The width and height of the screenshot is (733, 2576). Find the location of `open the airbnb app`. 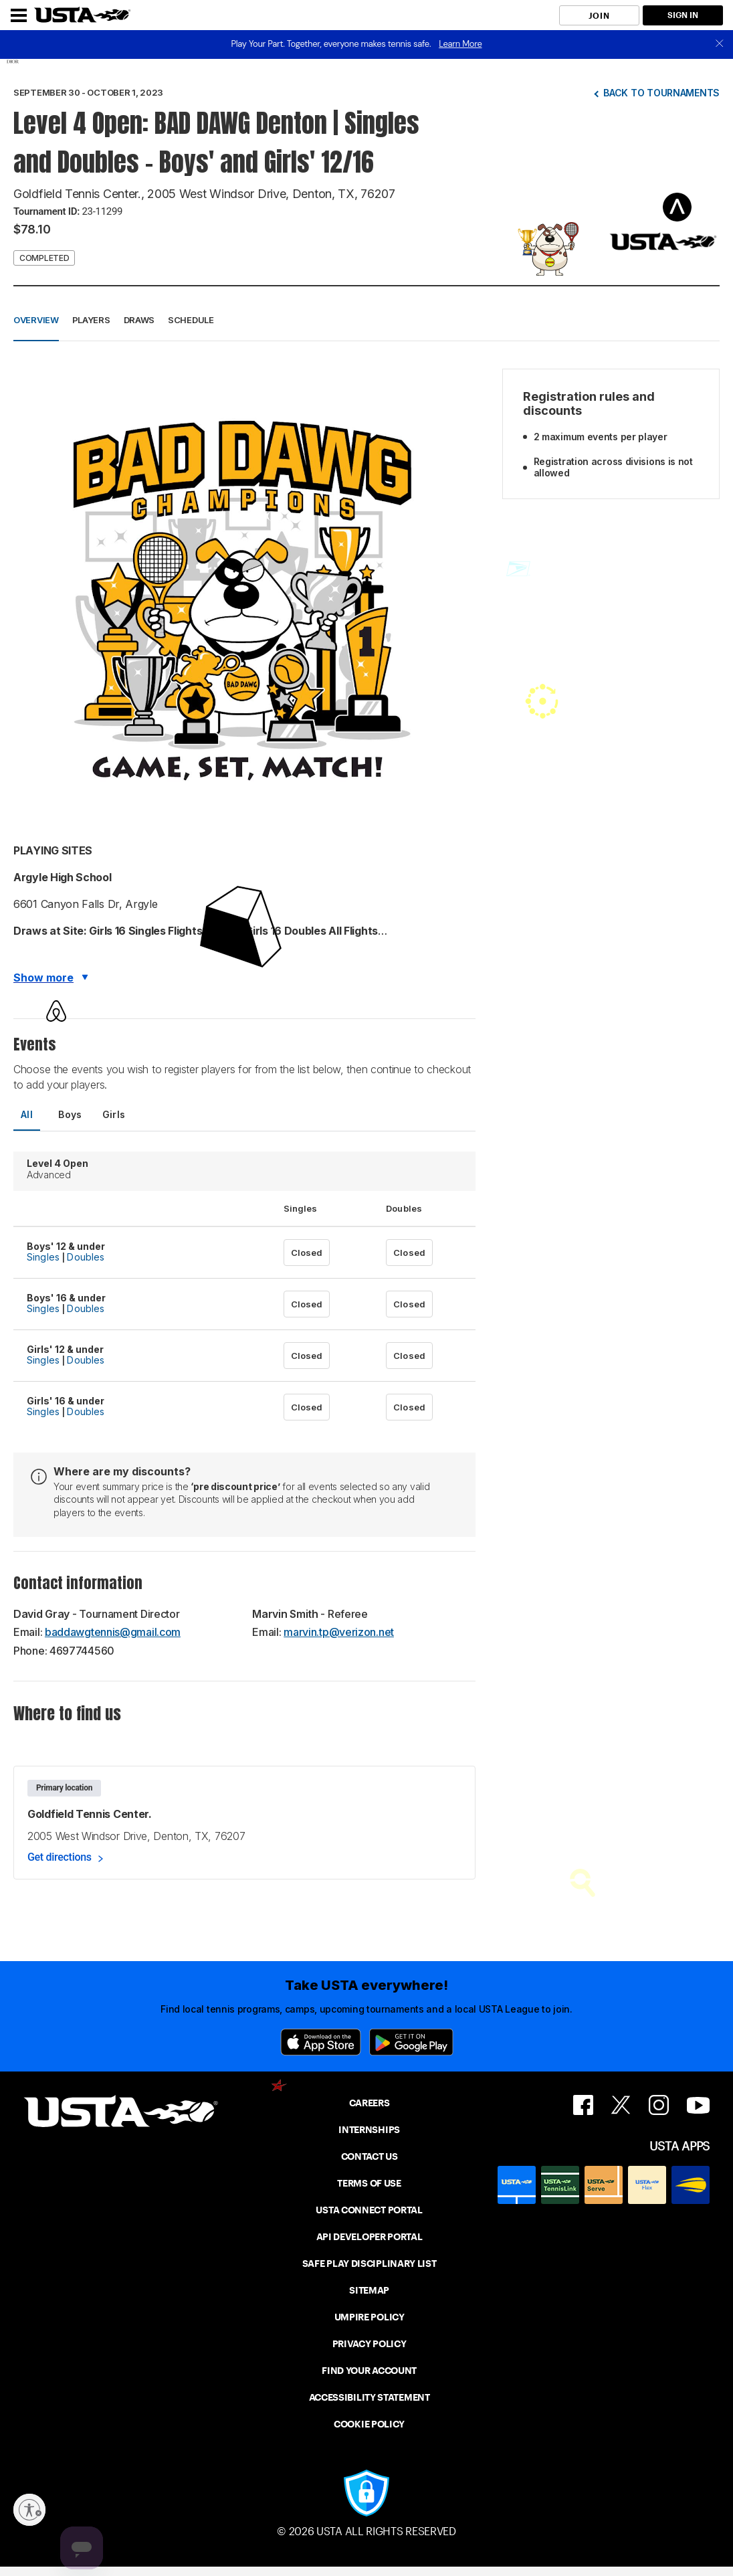

open the airbnb app is located at coordinates (56, 1011).